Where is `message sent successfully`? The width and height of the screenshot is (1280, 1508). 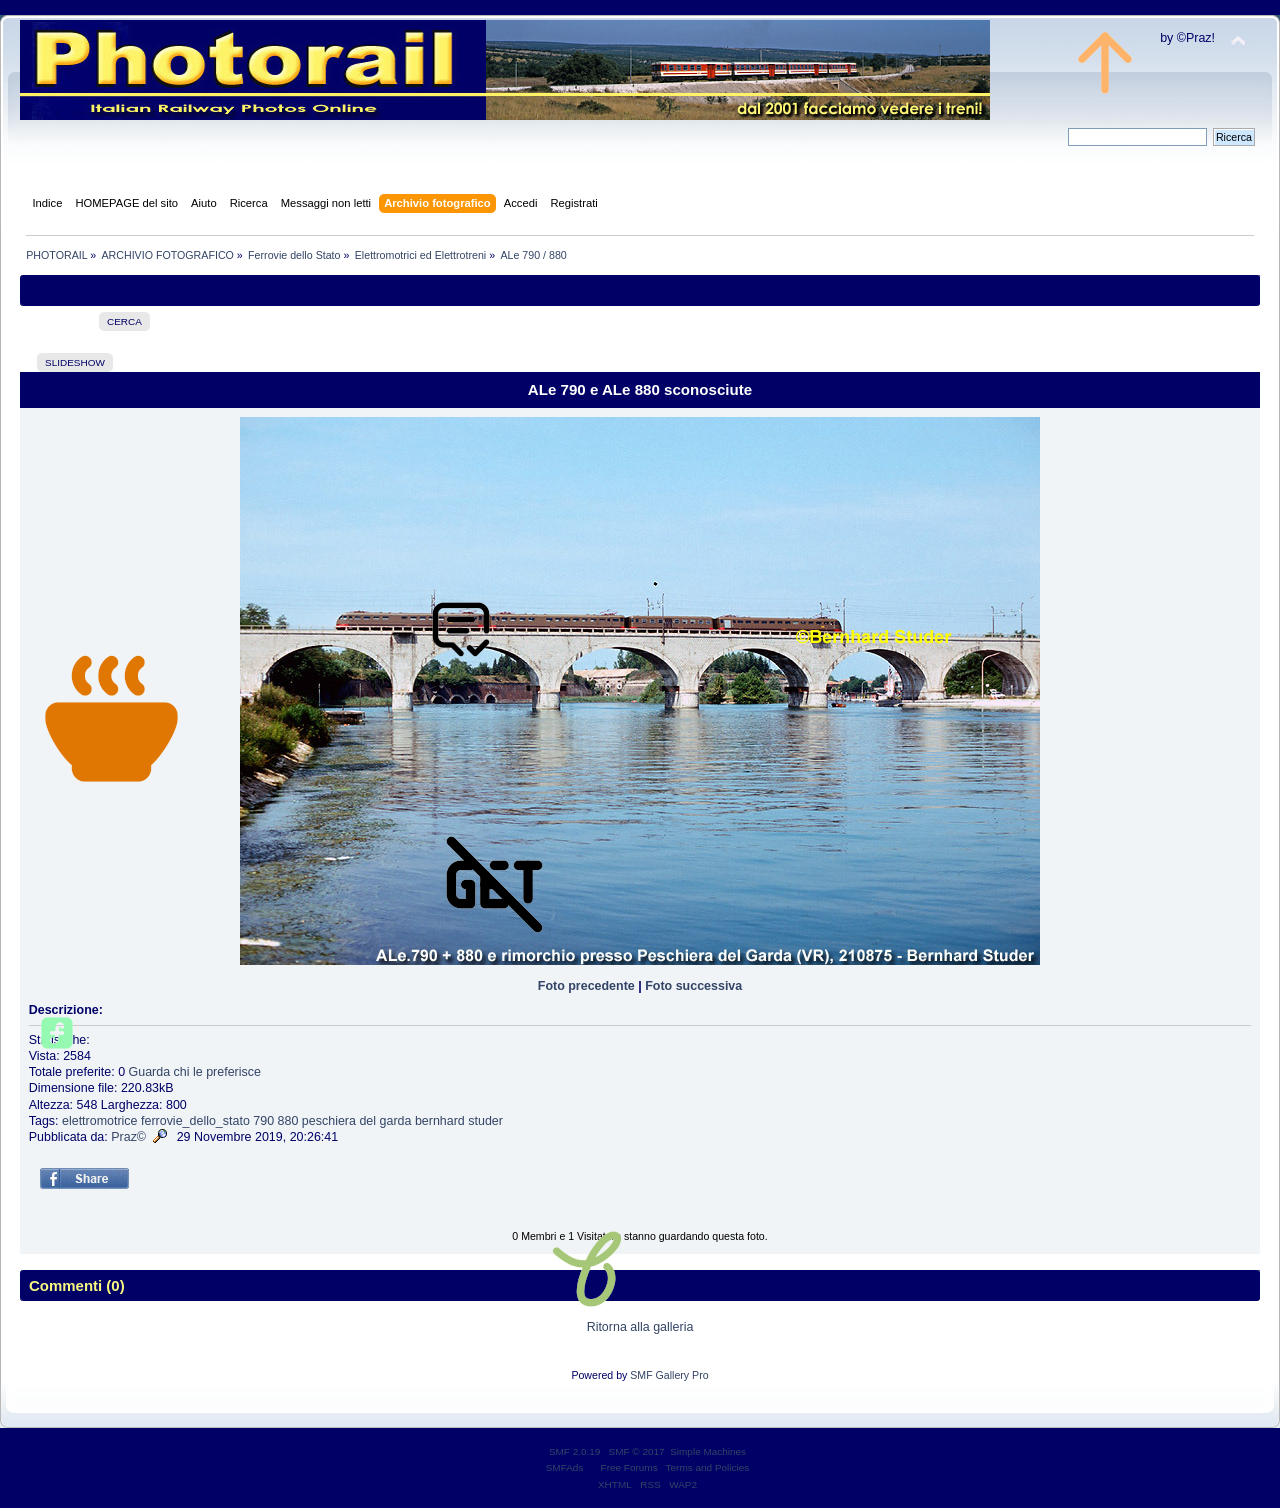 message sent successfully is located at coordinates (461, 628).